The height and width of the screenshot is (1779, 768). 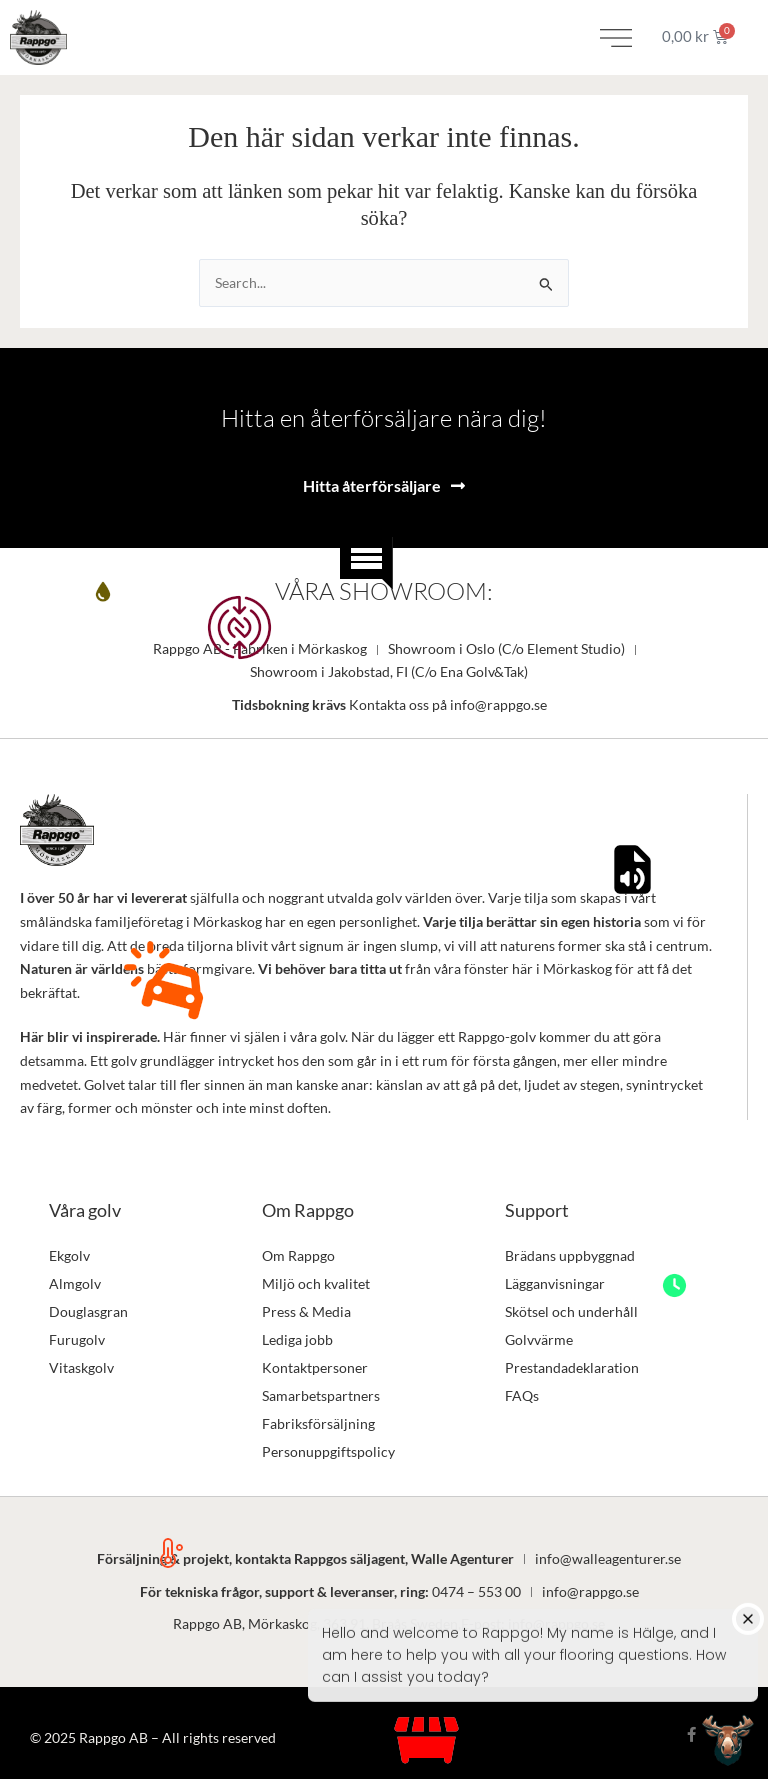 What do you see at coordinates (366, 563) in the screenshot?
I see `open comments section` at bounding box center [366, 563].